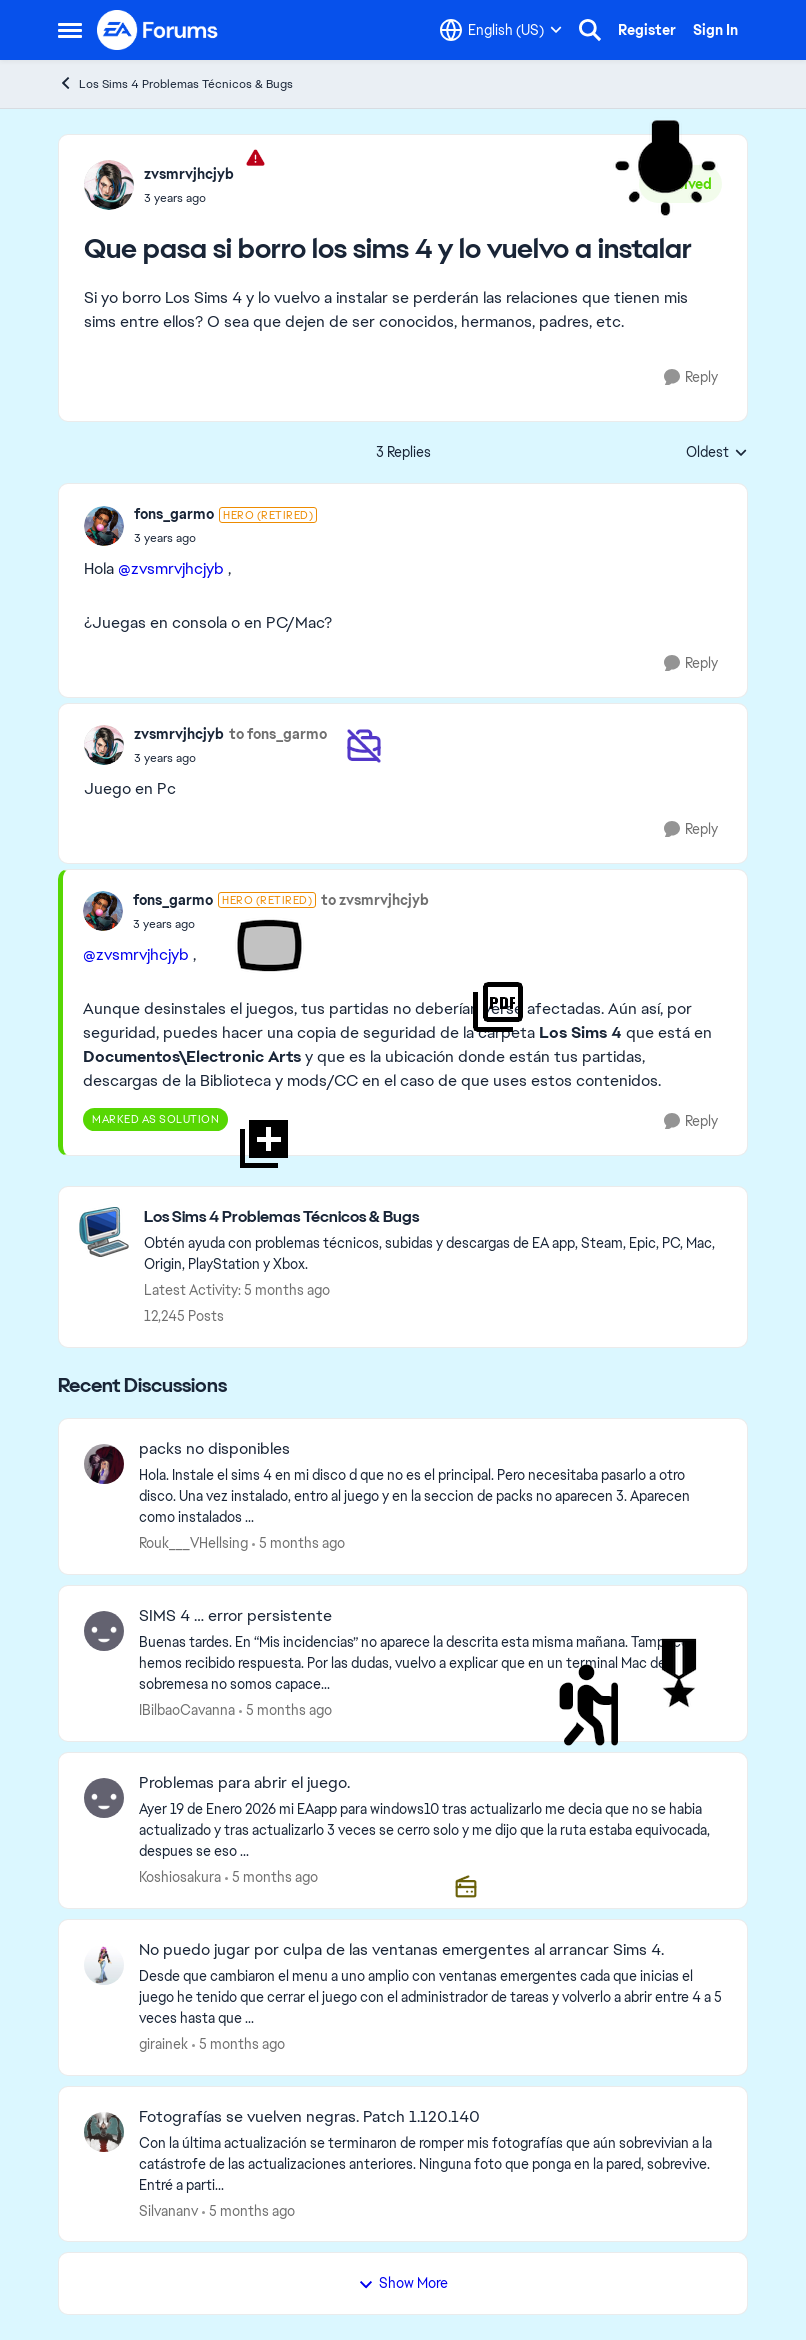 The height and width of the screenshot is (2340, 806). What do you see at coordinates (591, 1705) in the screenshot?
I see `access hiking trails or outdoor activities` at bounding box center [591, 1705].